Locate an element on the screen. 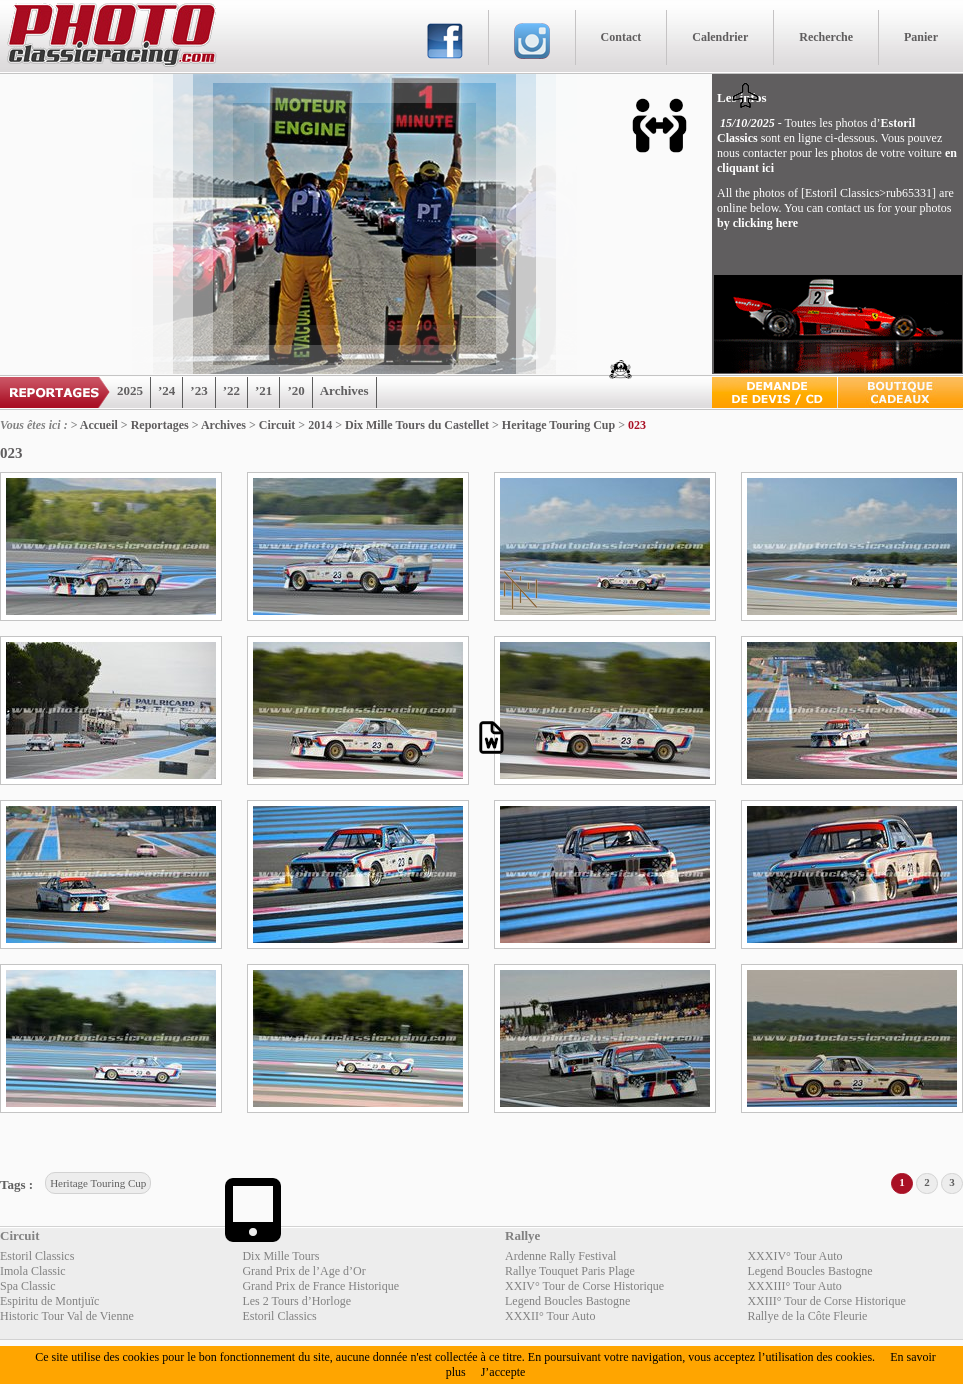 This screenshot has height=1384, width=963. mute or disable audio input is located at coordinates (520, 589).